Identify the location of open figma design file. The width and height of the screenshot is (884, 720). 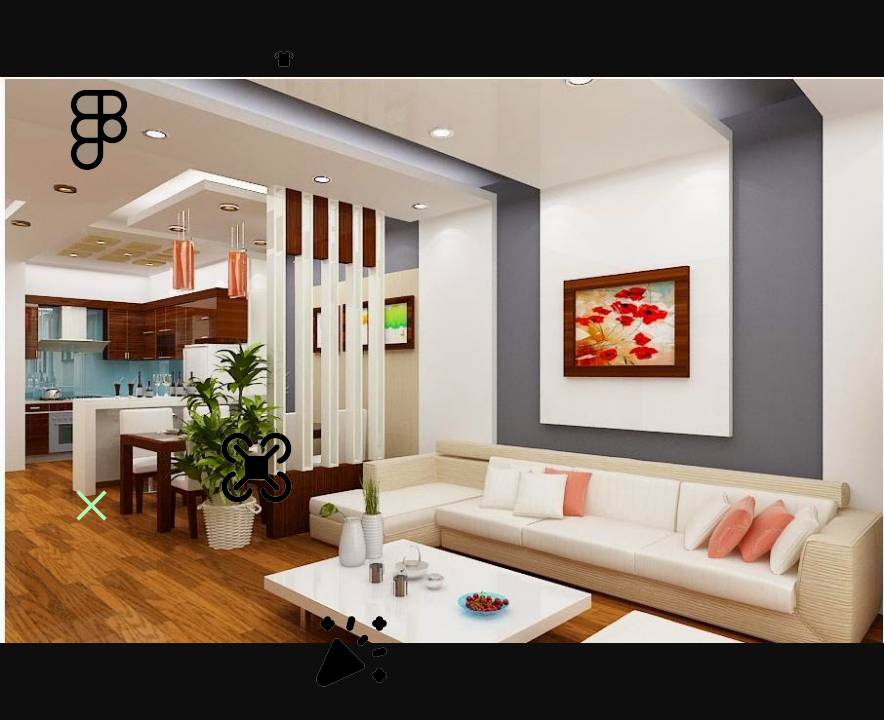
(97, 128).